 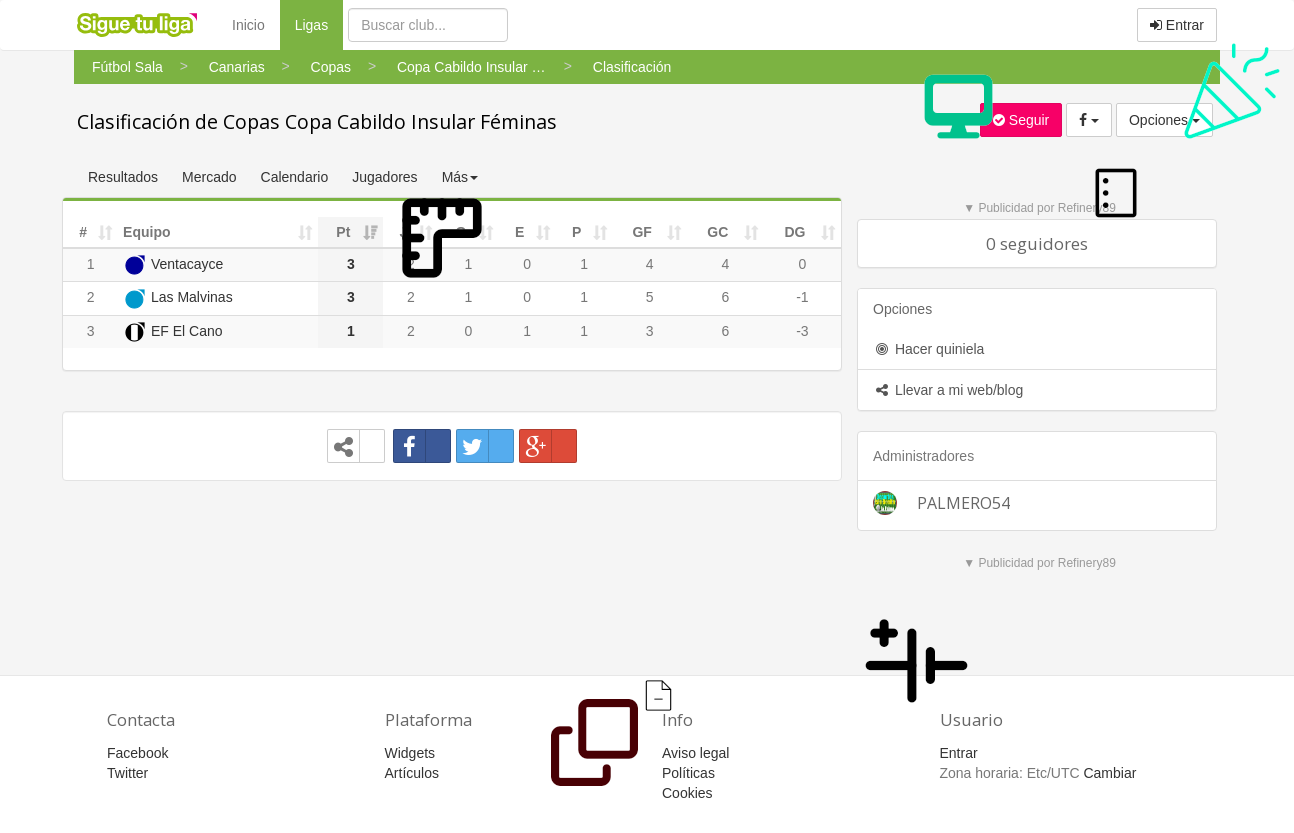 What do you see at coordinates (442, 238) in the screenshot?
I see `access measurement tools` at bounding box center [442, 238].